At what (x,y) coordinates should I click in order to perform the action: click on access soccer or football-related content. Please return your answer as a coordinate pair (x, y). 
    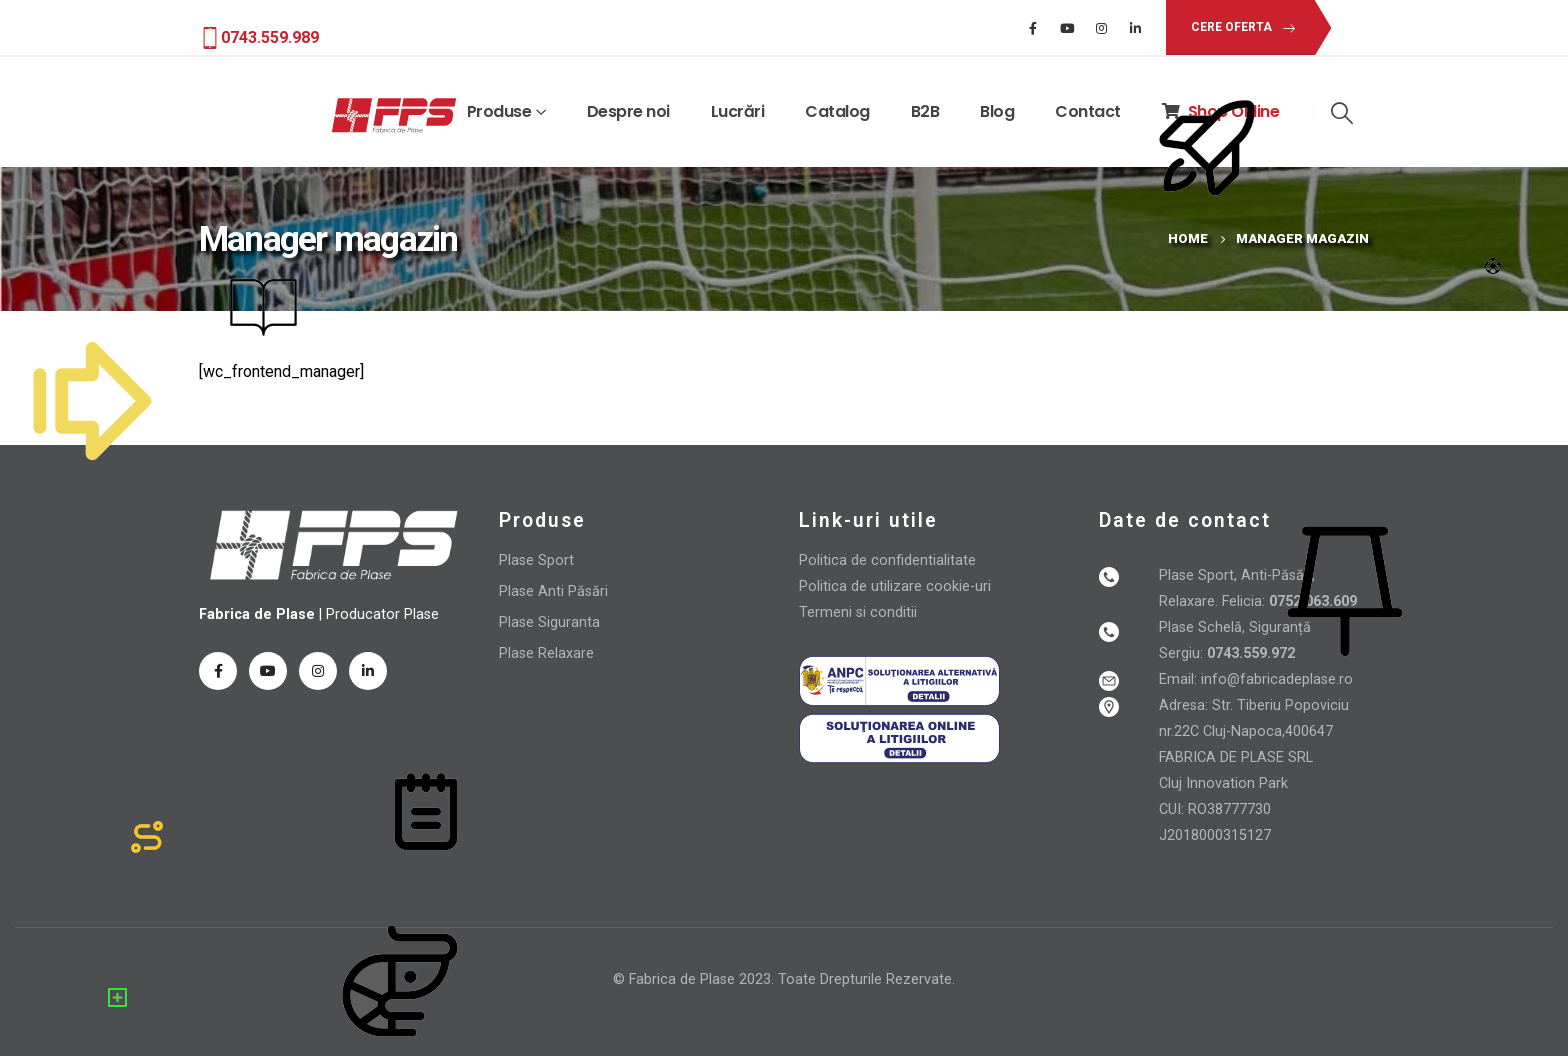
    Looking at the image, I should click on (1493, 266).